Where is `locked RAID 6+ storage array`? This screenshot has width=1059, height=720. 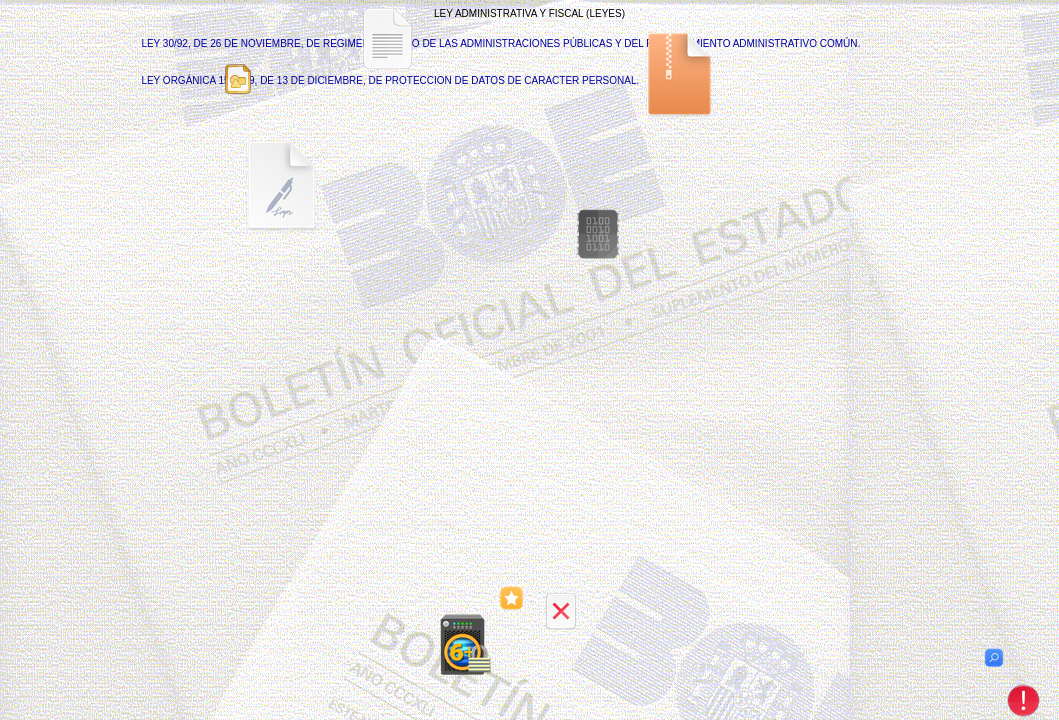 locked RAID 6+ storage array is located at coordinates (462, 644).